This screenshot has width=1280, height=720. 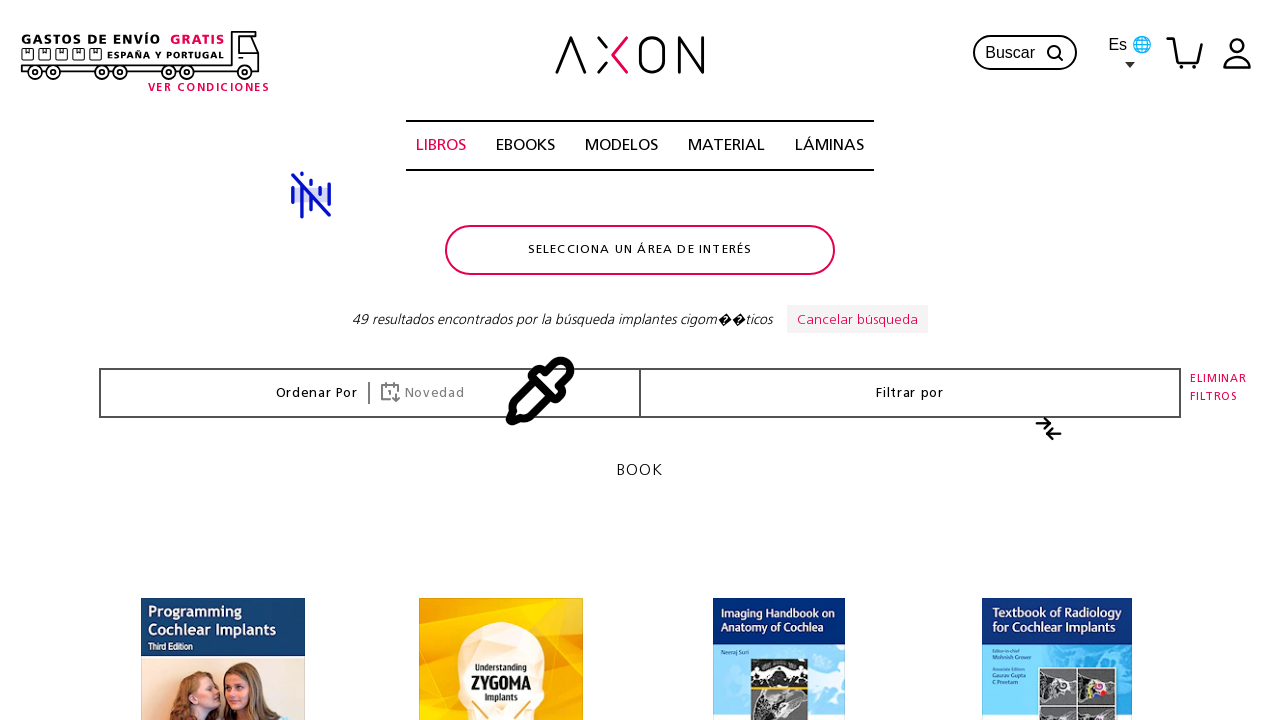 What do you see at coordinates (311, 195) in the screenshot?
I see `audio waveform disabled or muted` at bounding box center [311, 195].